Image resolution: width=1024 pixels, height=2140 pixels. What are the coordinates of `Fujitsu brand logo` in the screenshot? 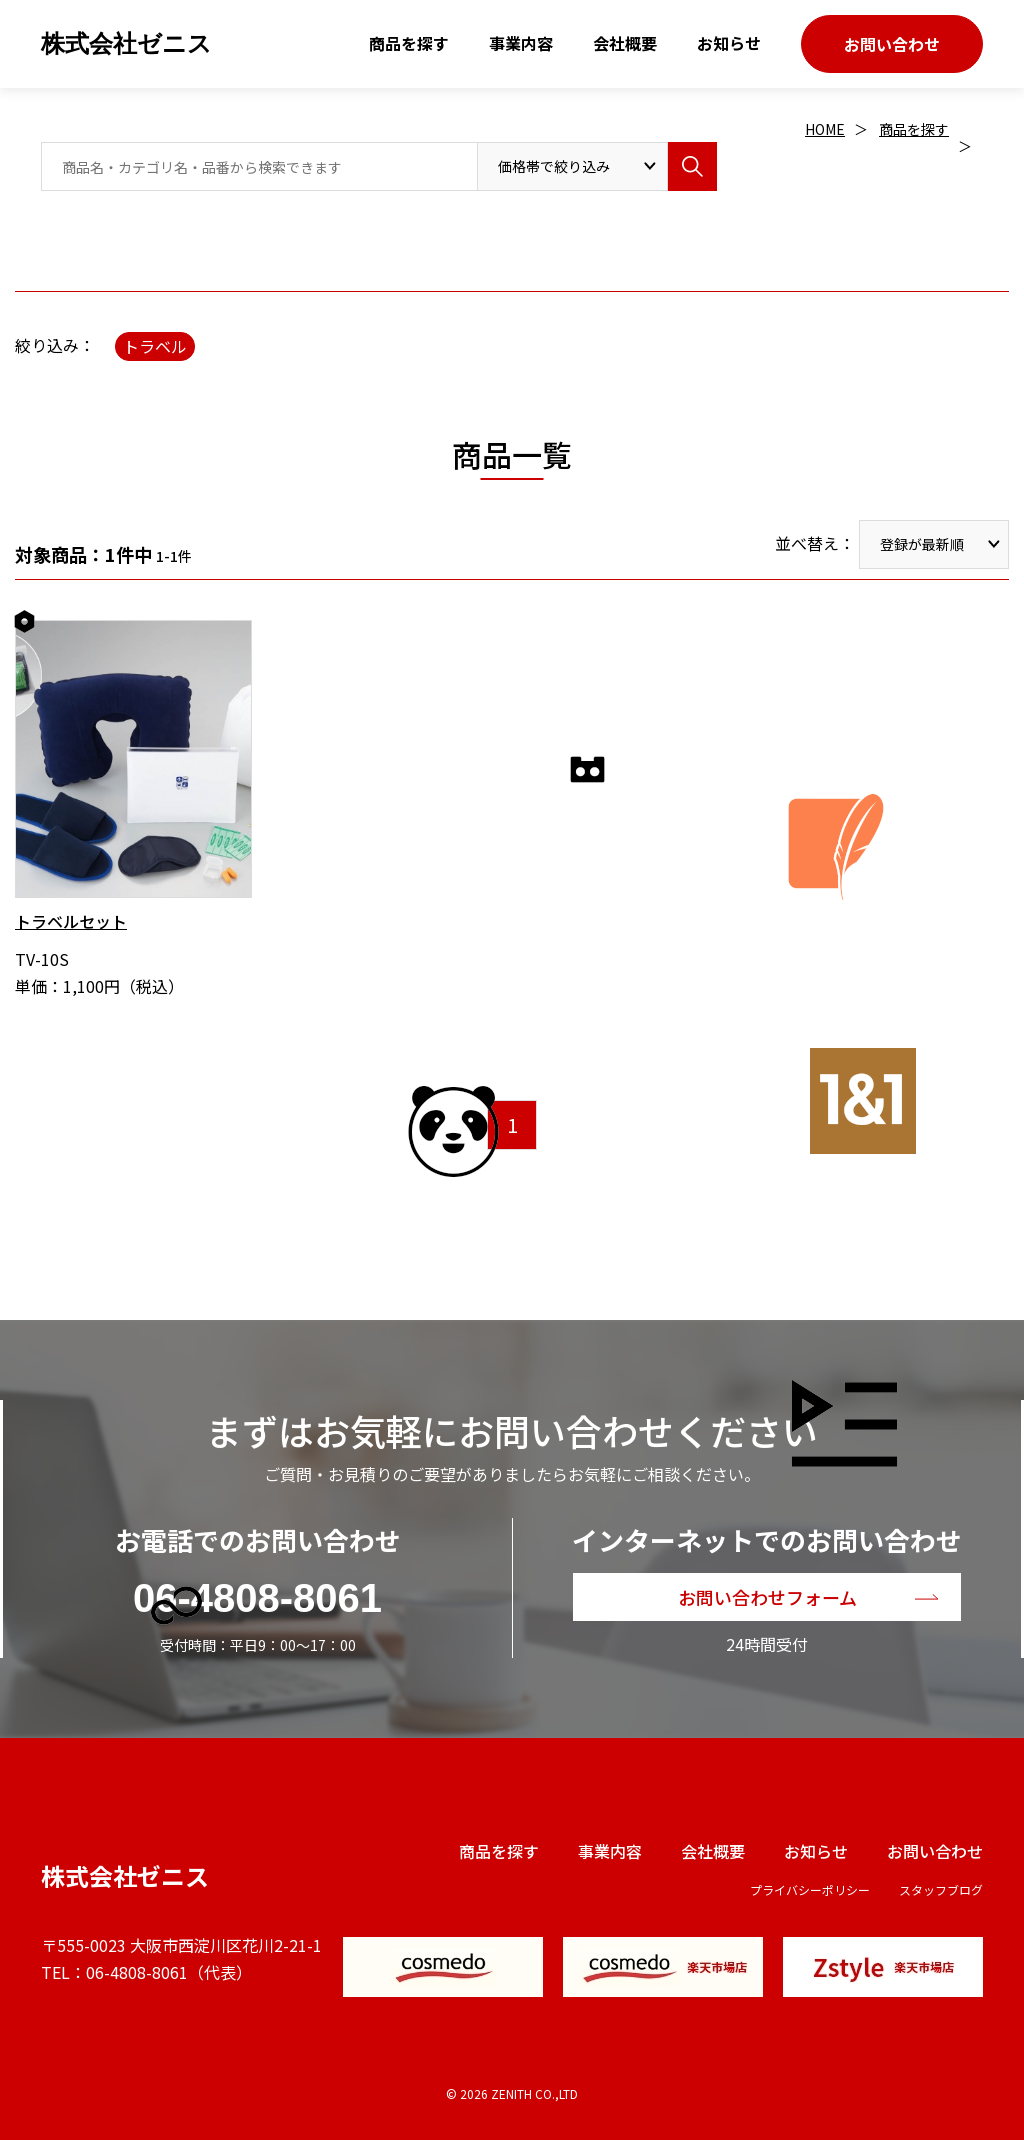 It's located at (176, 1605).